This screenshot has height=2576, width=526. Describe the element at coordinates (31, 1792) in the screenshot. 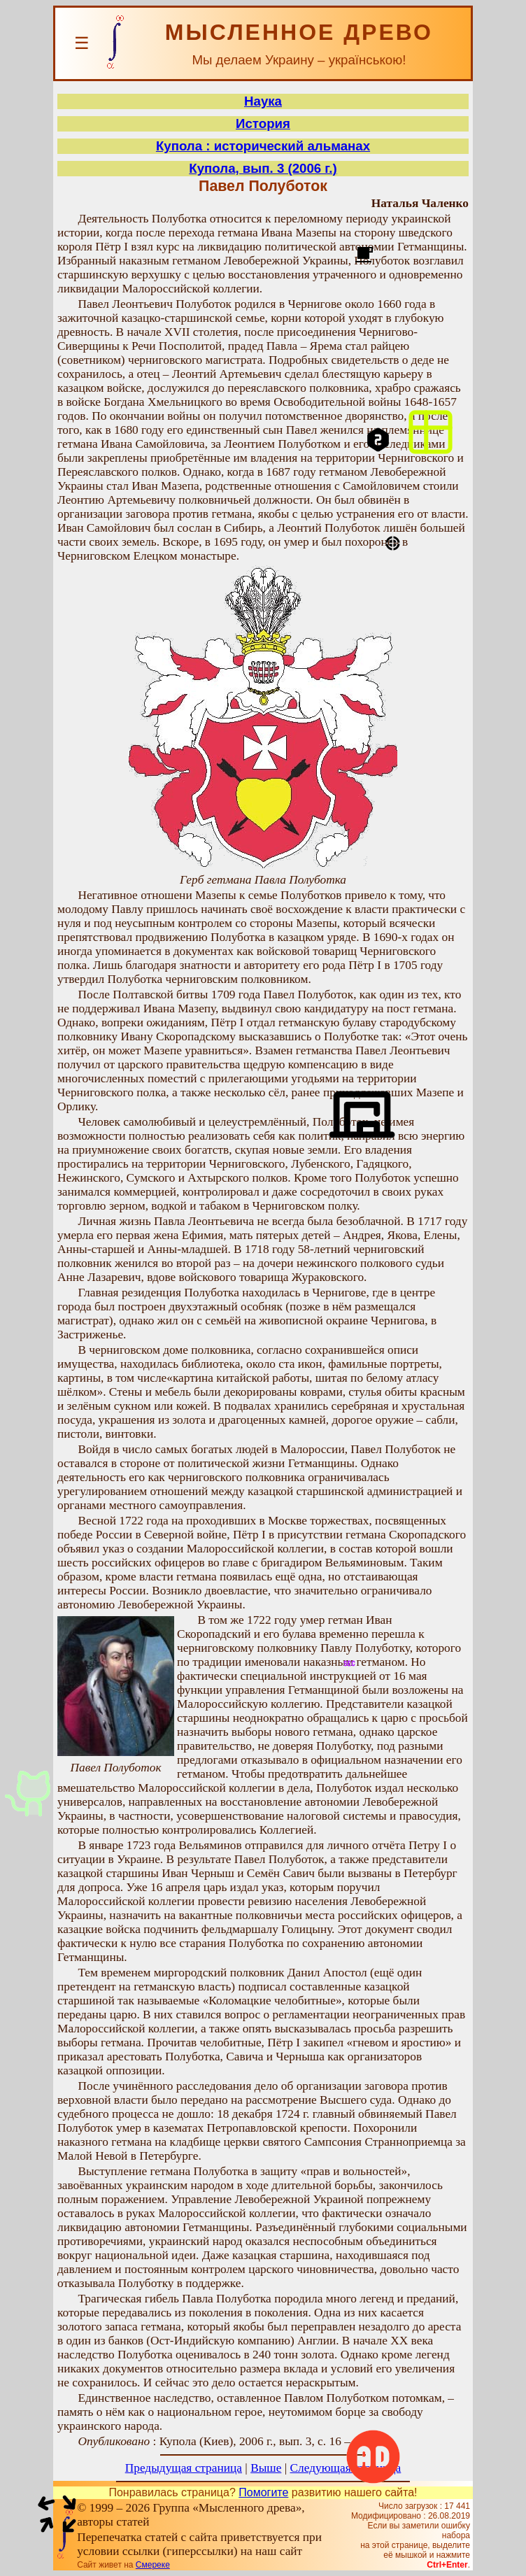

I see `link to github repository` at that location.